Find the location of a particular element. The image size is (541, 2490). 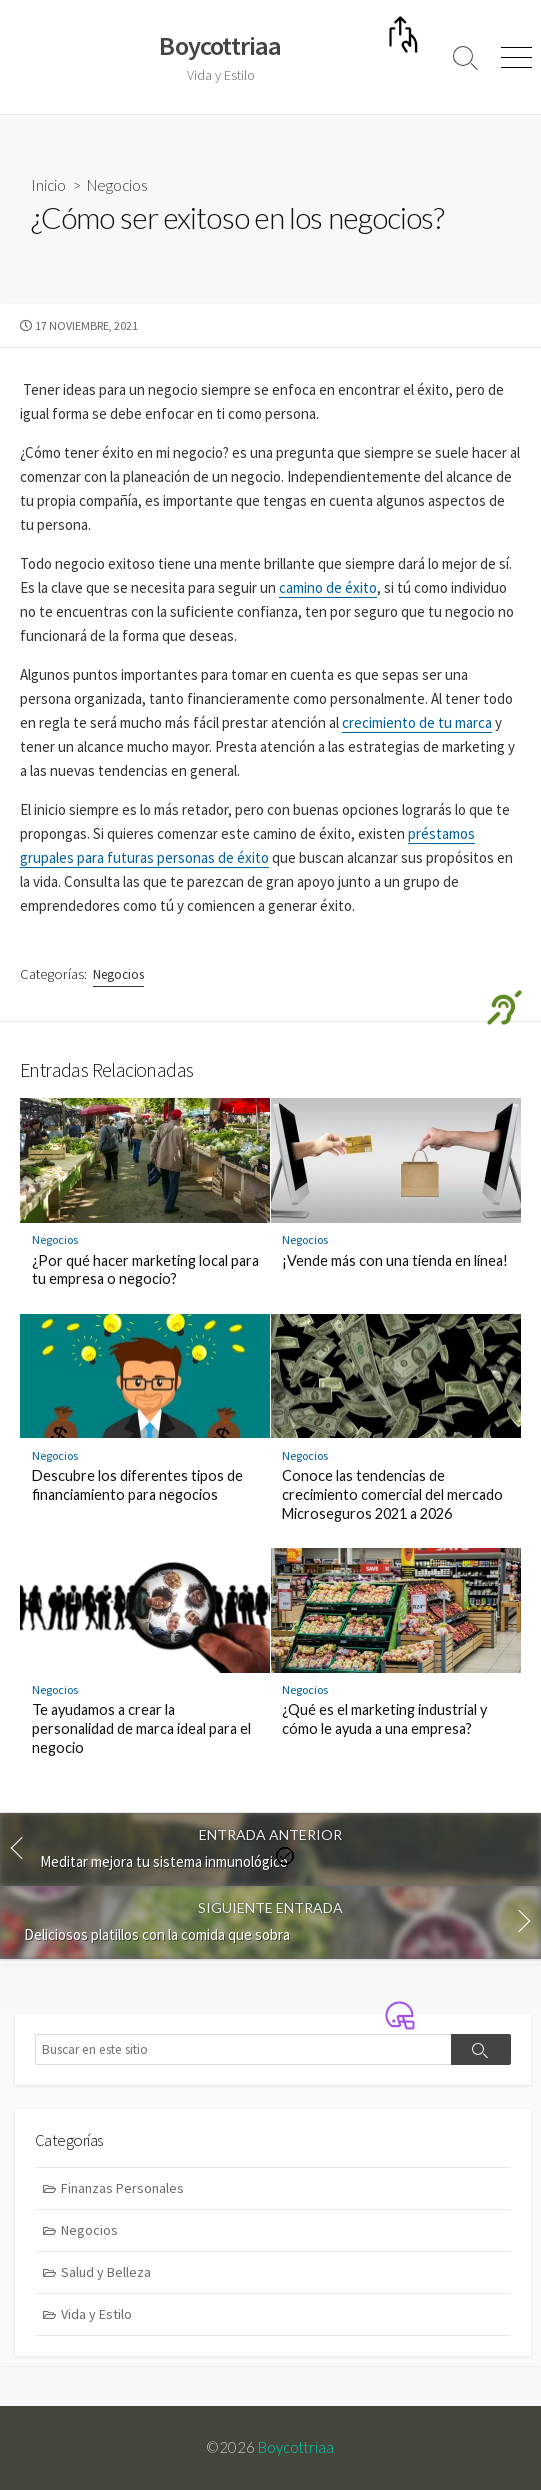

access sports or football content is located at coordinates (400, 2016).